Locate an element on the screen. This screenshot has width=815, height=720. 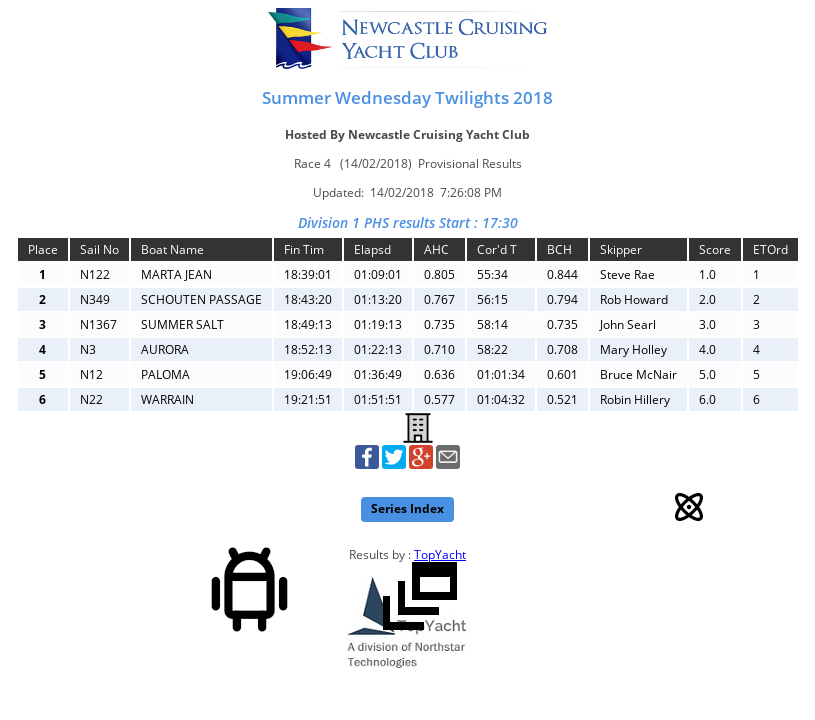
access science or chemistry features is located at coordinates (689, 507).